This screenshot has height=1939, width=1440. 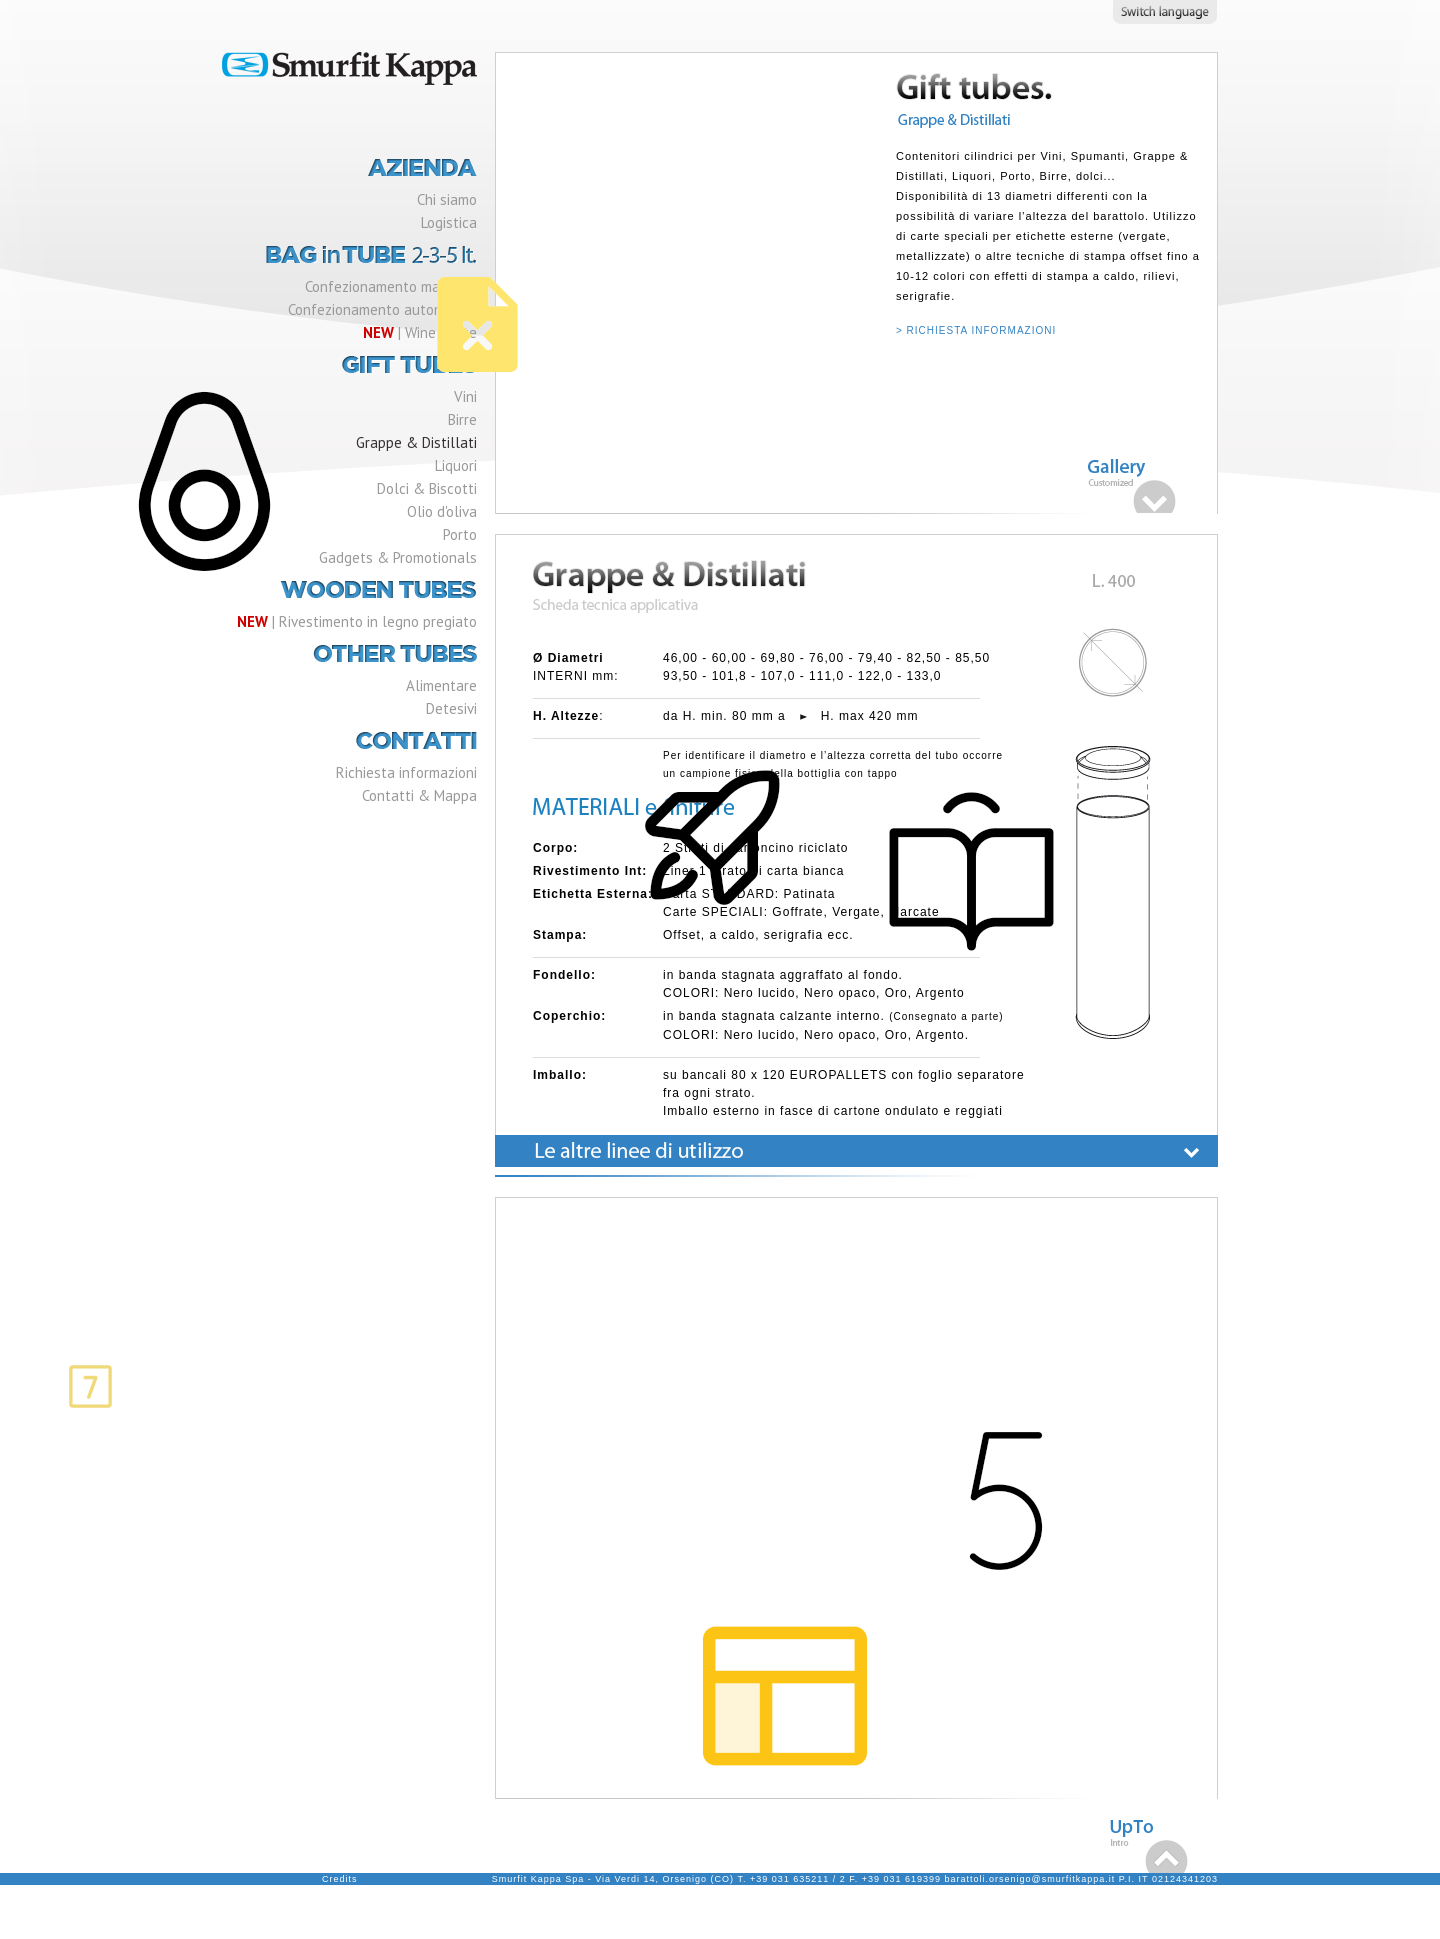 What do you see at coordinates (1006, 1501) in the screenshot?
I see `indicates the number five in a list or sequence` at bounding box center [1006, 1501].